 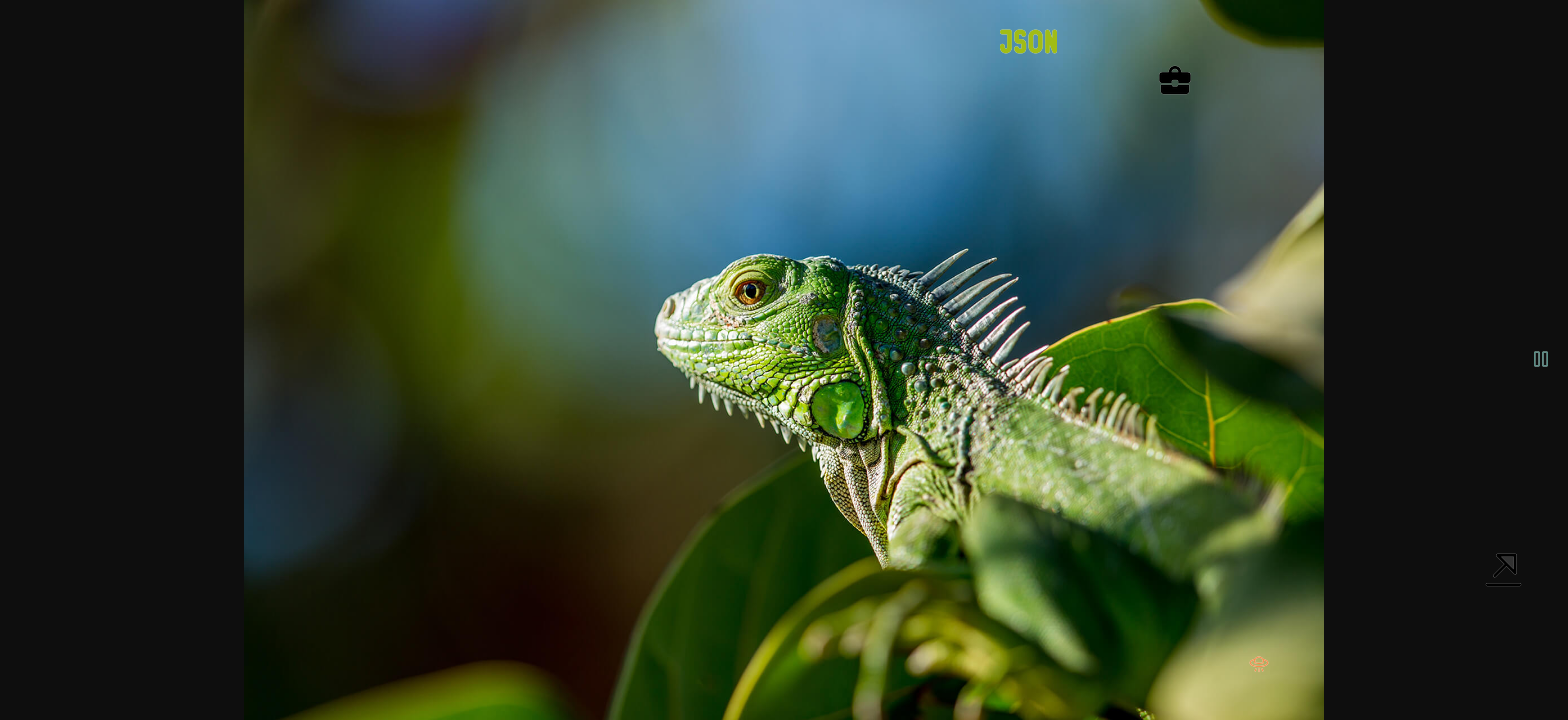 What do you see at coordinates (1175, 80) in the screenshot?
I see `access business or work-related features` at bounding box center [1175, 80].